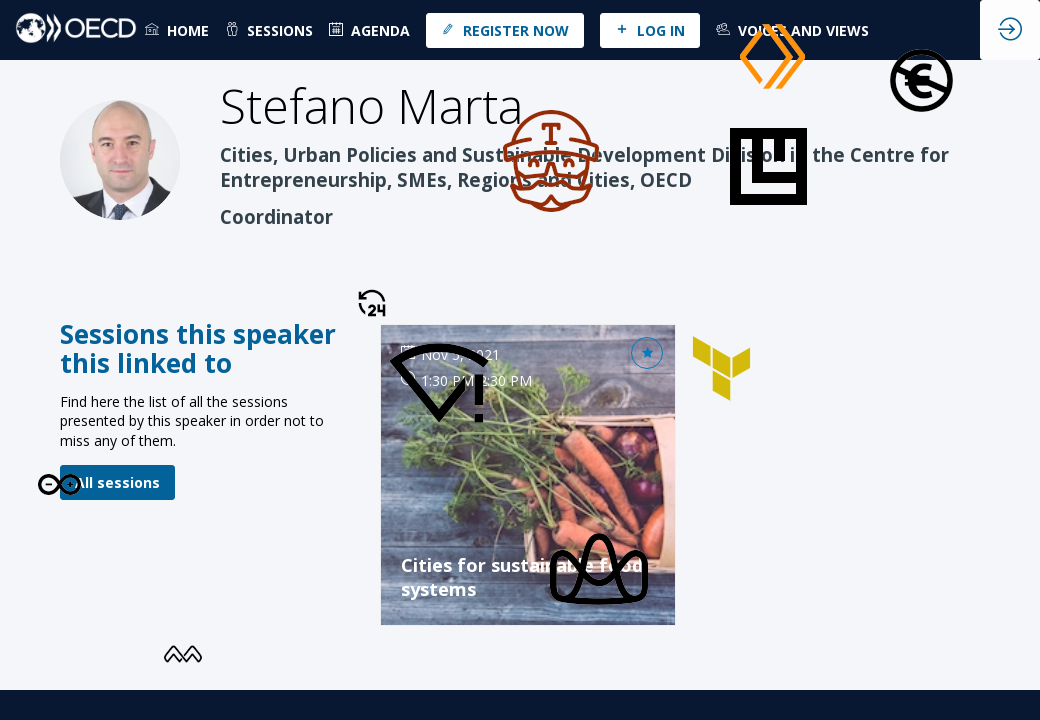 The image size is (1040, 720). Describe the element at coordinates (439, 383) in the screenshot. I see `indicates wifi connection error or problem` at that location.